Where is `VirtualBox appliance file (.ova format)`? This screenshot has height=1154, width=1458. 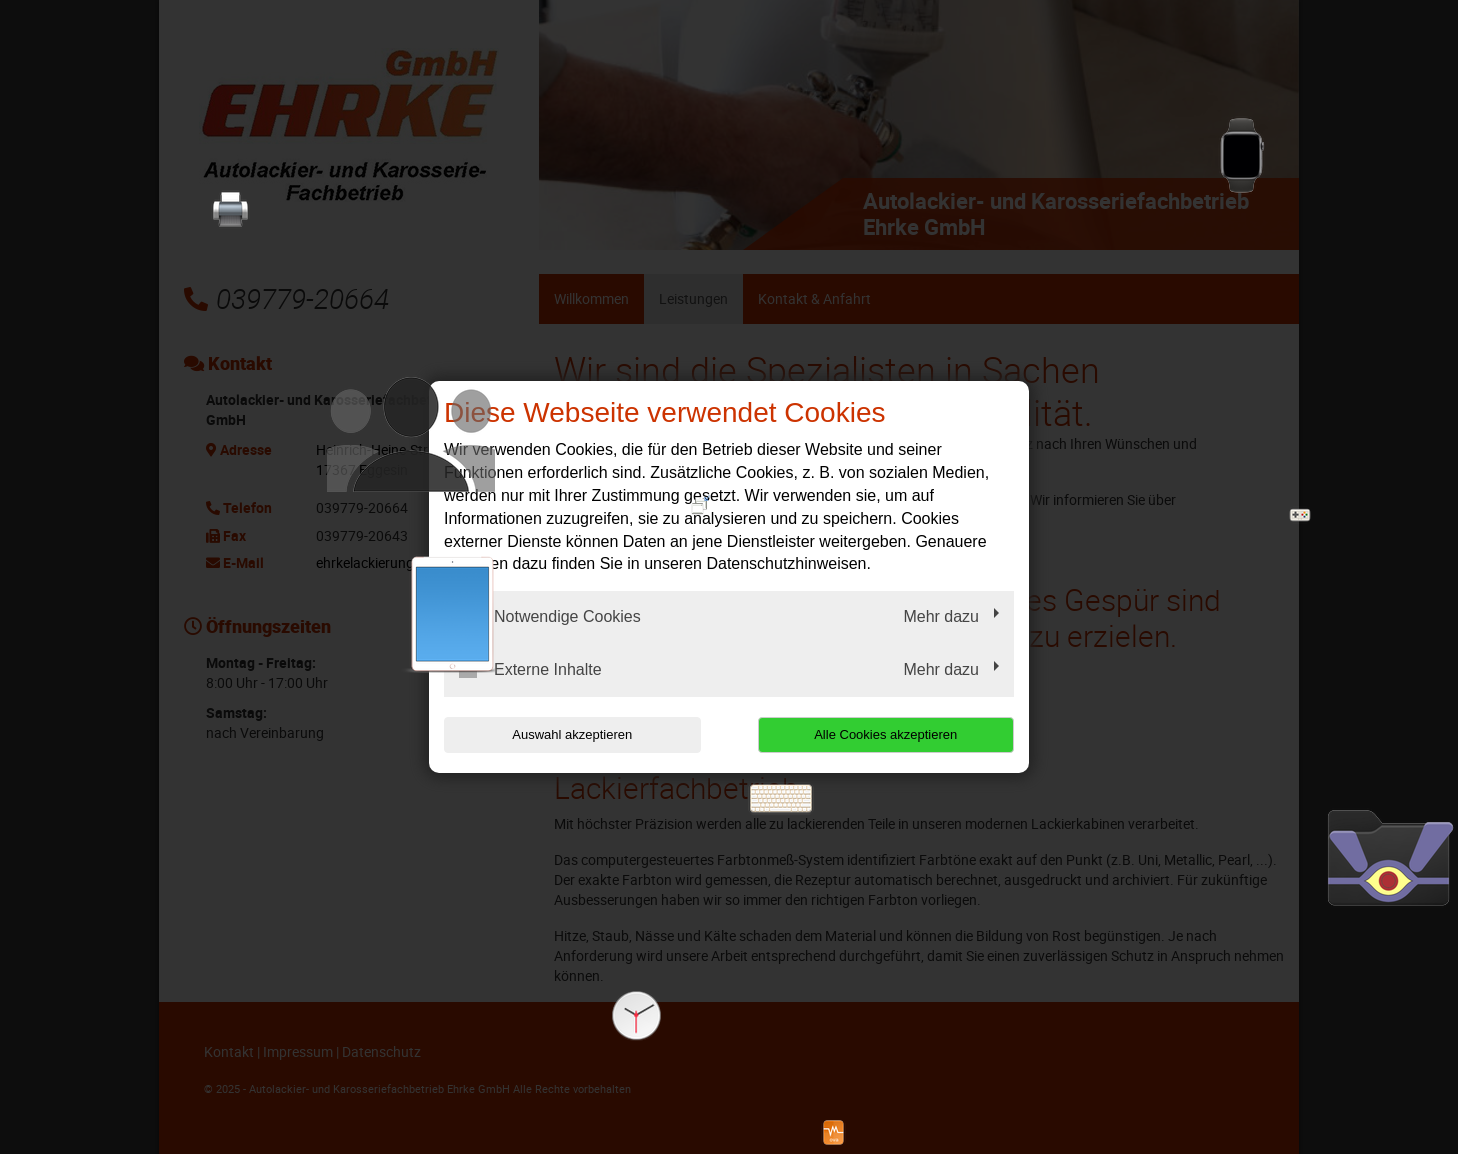
VirtualBox appliance file (.ova format) is located at coordinates (833, 1132).